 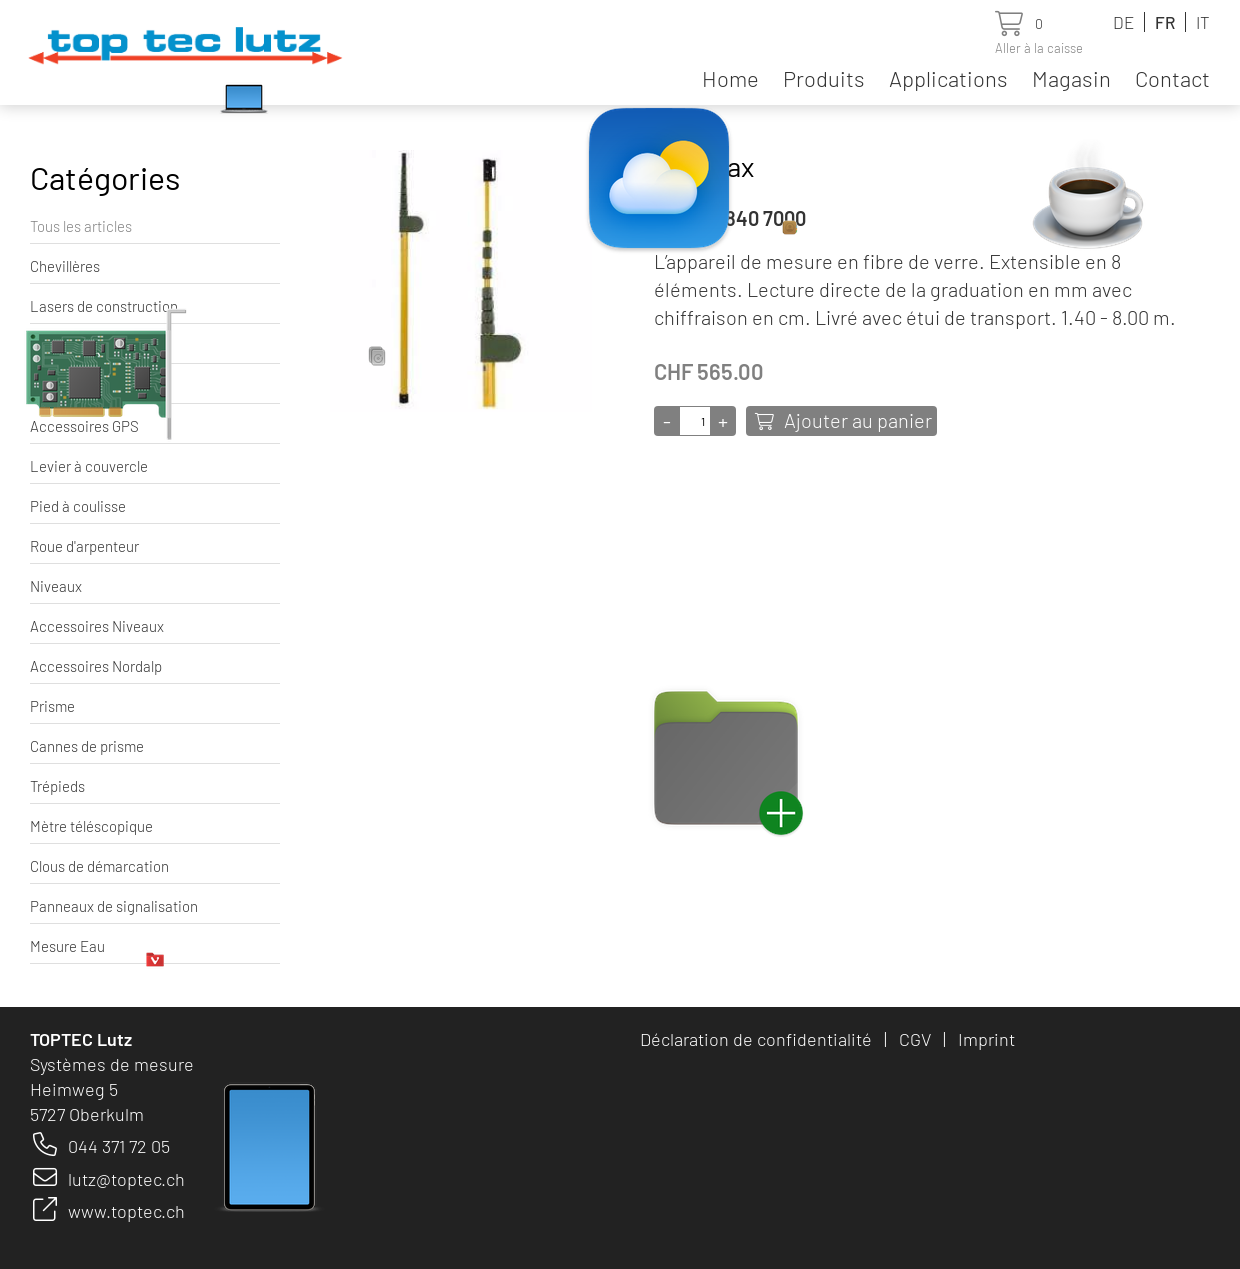 What do you see at coordinates (244, 95) in the screenshot?
I see `macbook pro device identifier in system settings` at bounding box center [244, 95].